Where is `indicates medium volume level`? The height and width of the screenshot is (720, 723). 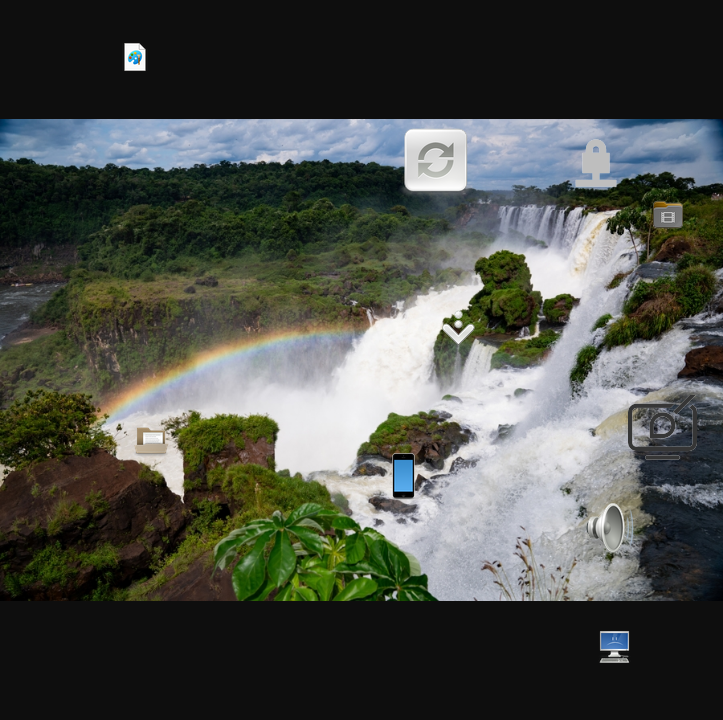 indicates medium volume level is located at coordinates (611, 528).